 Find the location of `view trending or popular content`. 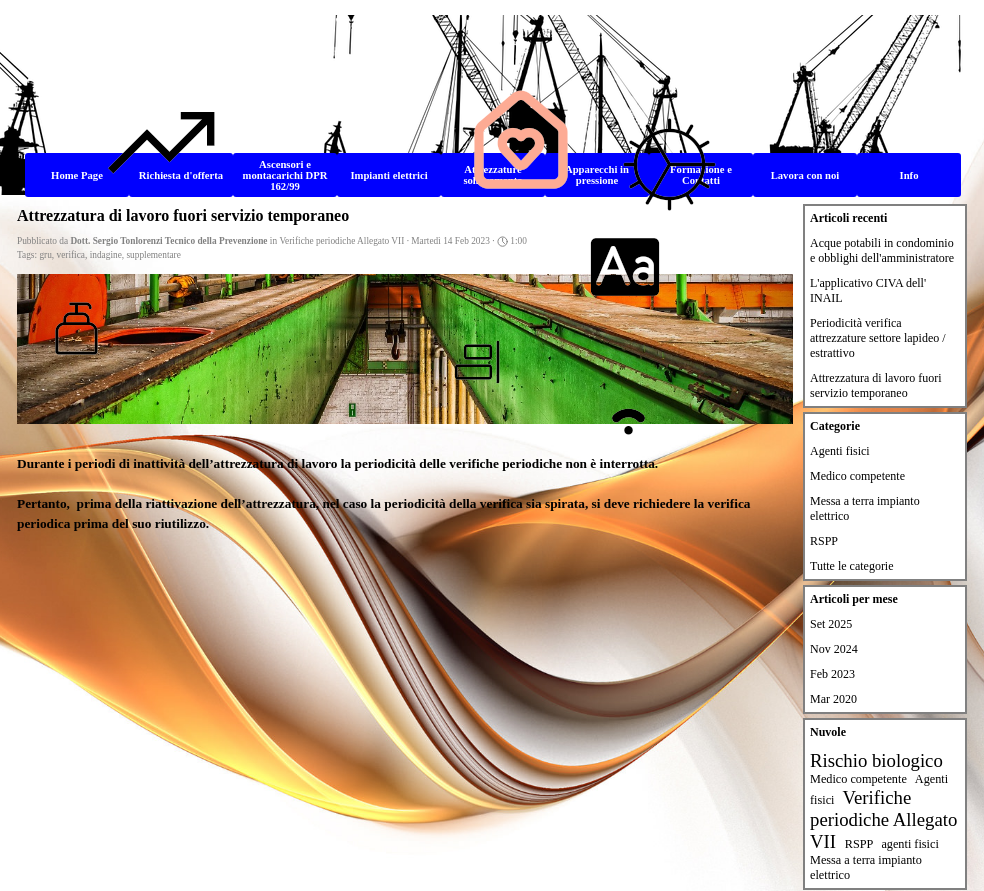

view trending or popular content is located at coordinates (162, 142).